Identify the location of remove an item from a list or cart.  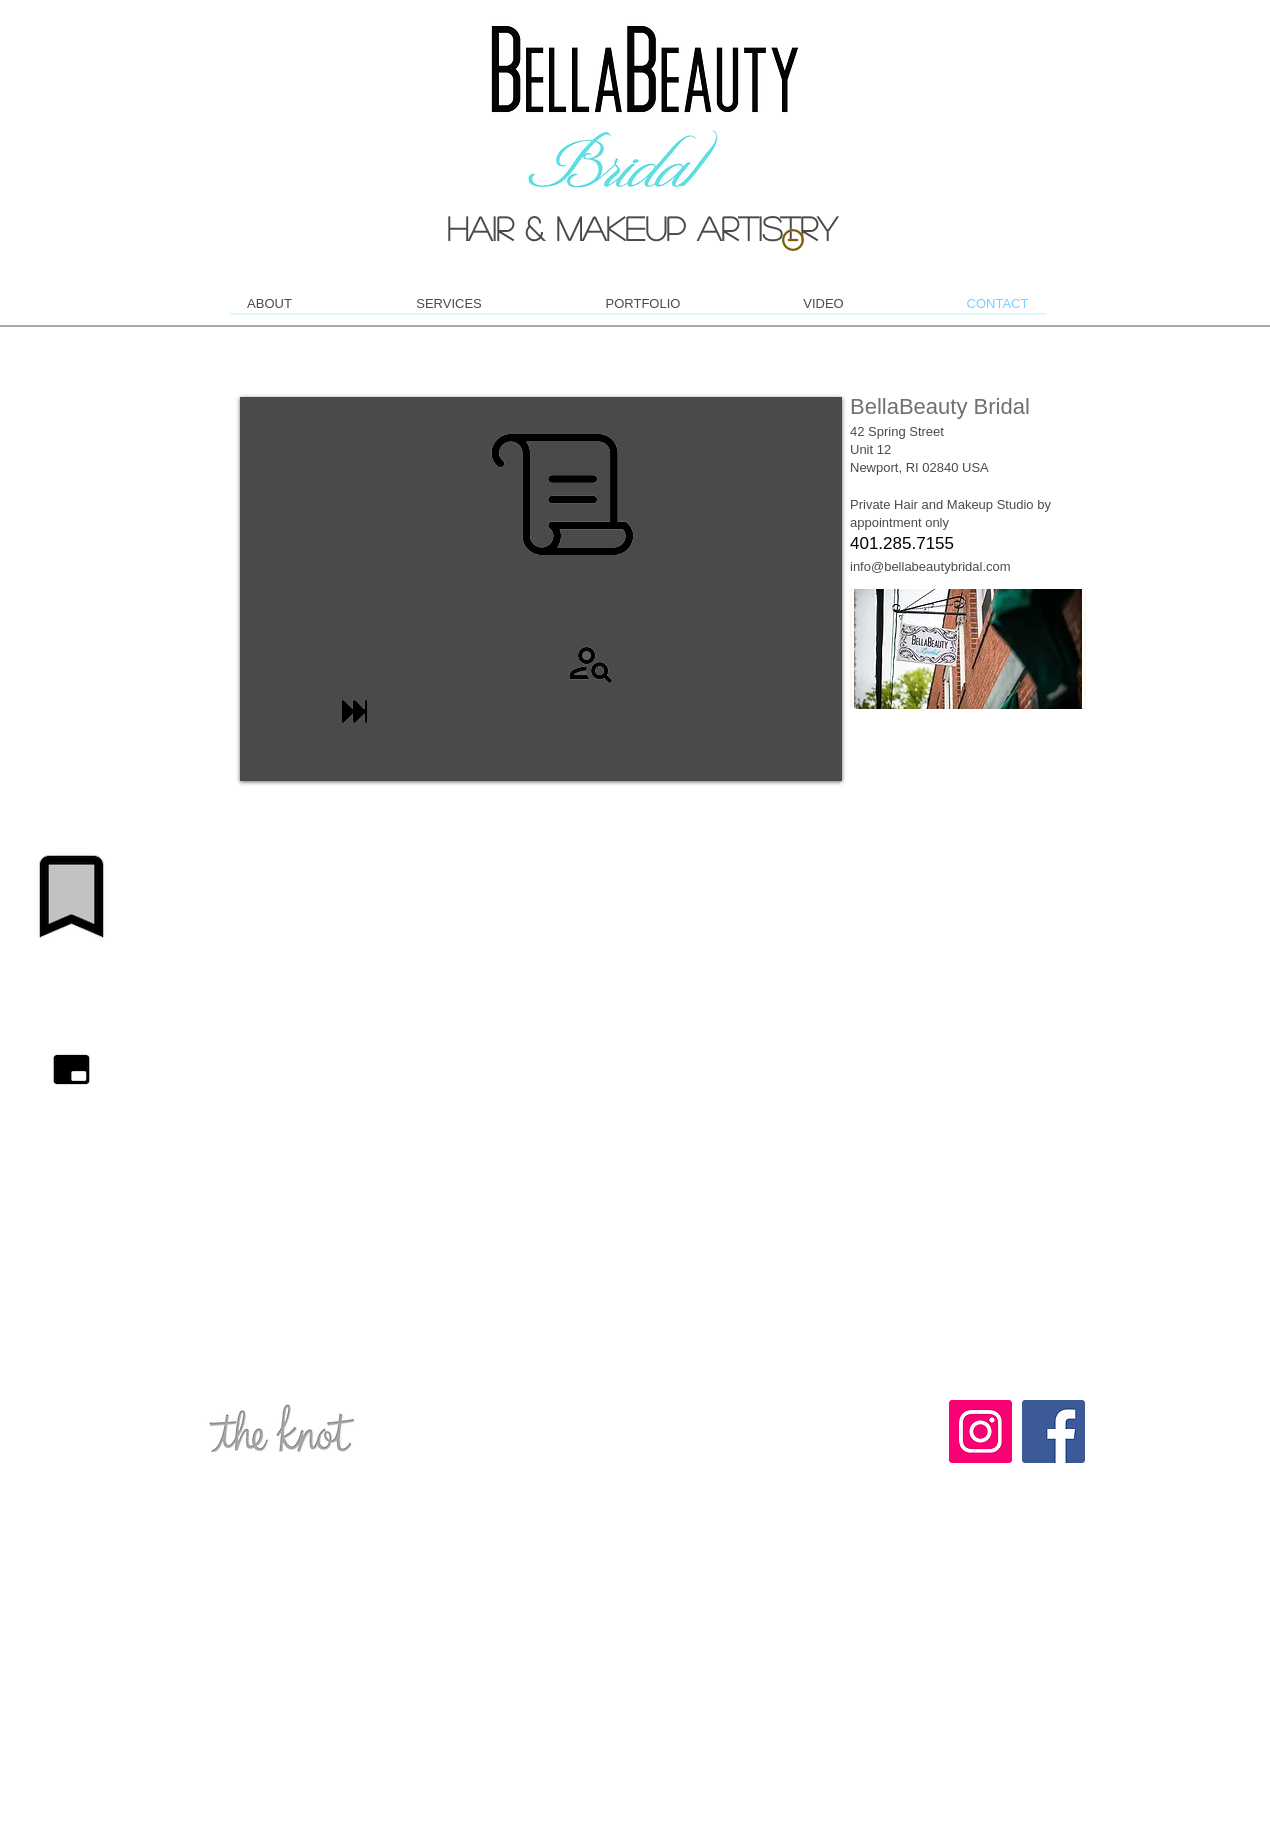
(793, 240).